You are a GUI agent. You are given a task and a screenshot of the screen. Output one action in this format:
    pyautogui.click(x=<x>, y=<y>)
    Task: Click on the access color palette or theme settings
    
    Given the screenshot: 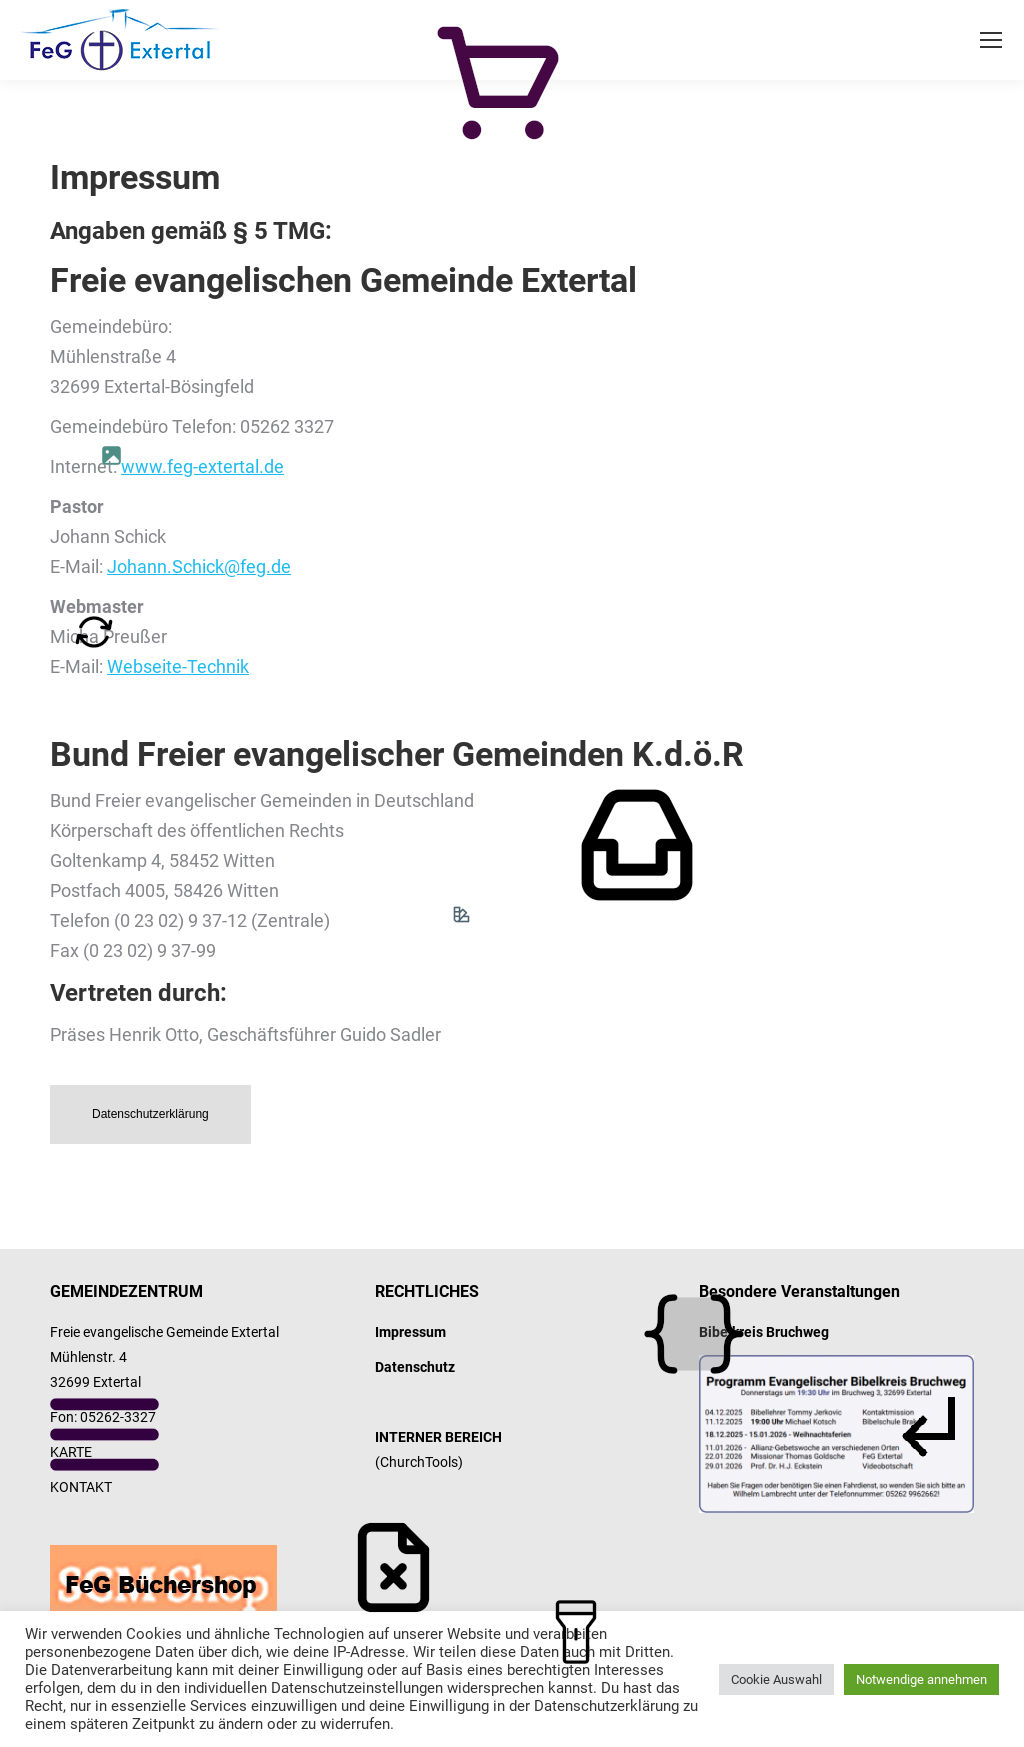 What is the action you would take?
    pyautogui.click(x=461, y=914)
    